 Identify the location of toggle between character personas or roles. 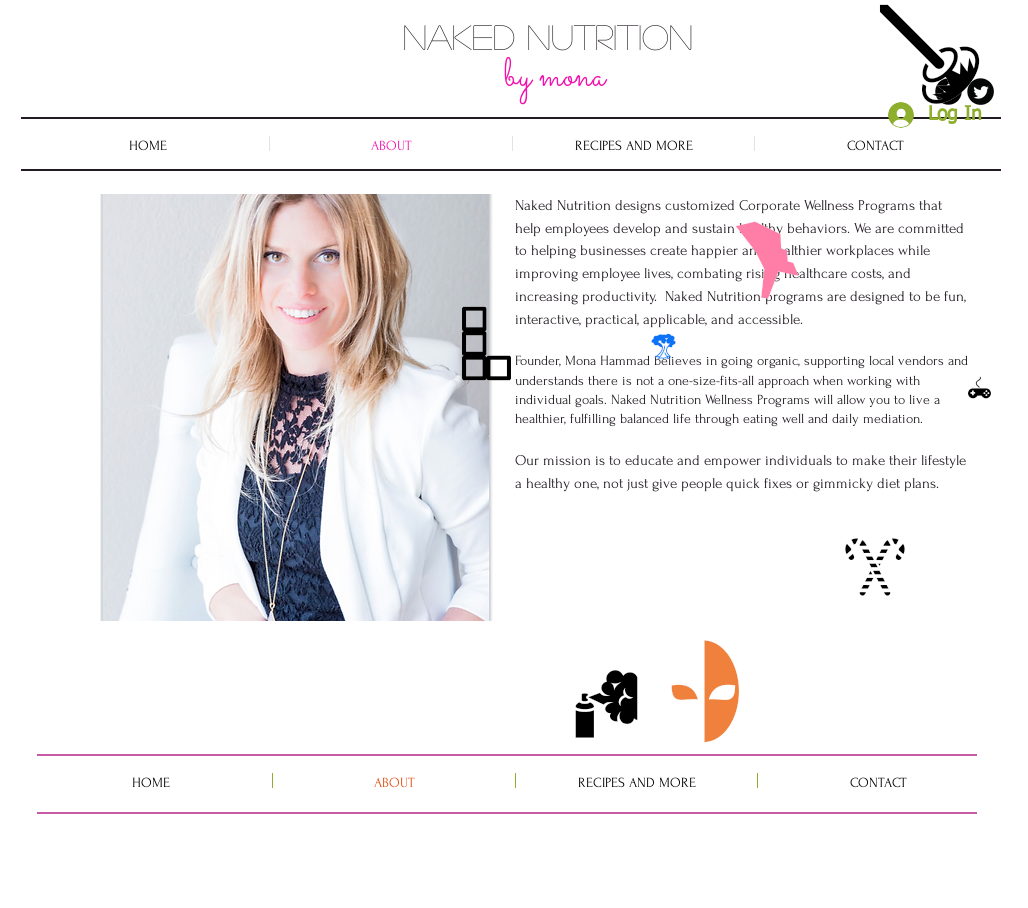
(700, 691).